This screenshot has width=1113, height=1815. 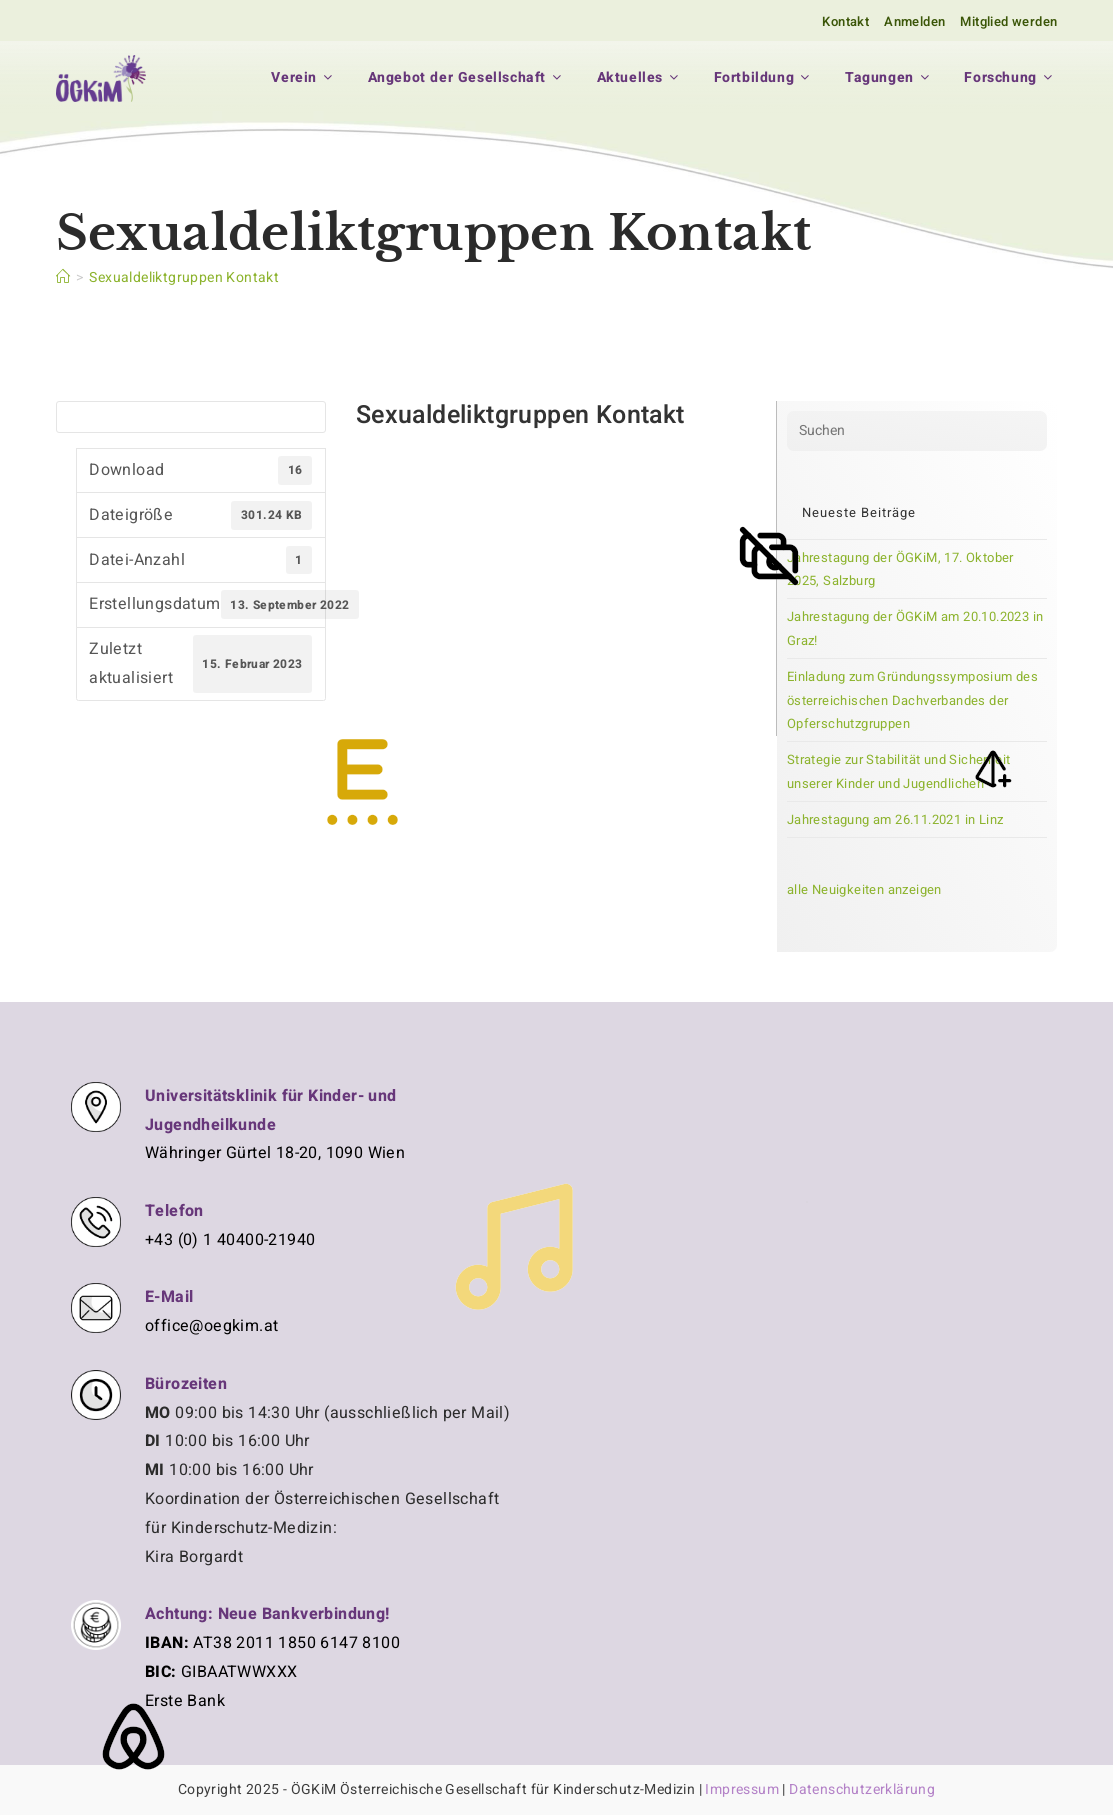 I want to click on add a new 3D object or shape, so click(x=993, y=769).